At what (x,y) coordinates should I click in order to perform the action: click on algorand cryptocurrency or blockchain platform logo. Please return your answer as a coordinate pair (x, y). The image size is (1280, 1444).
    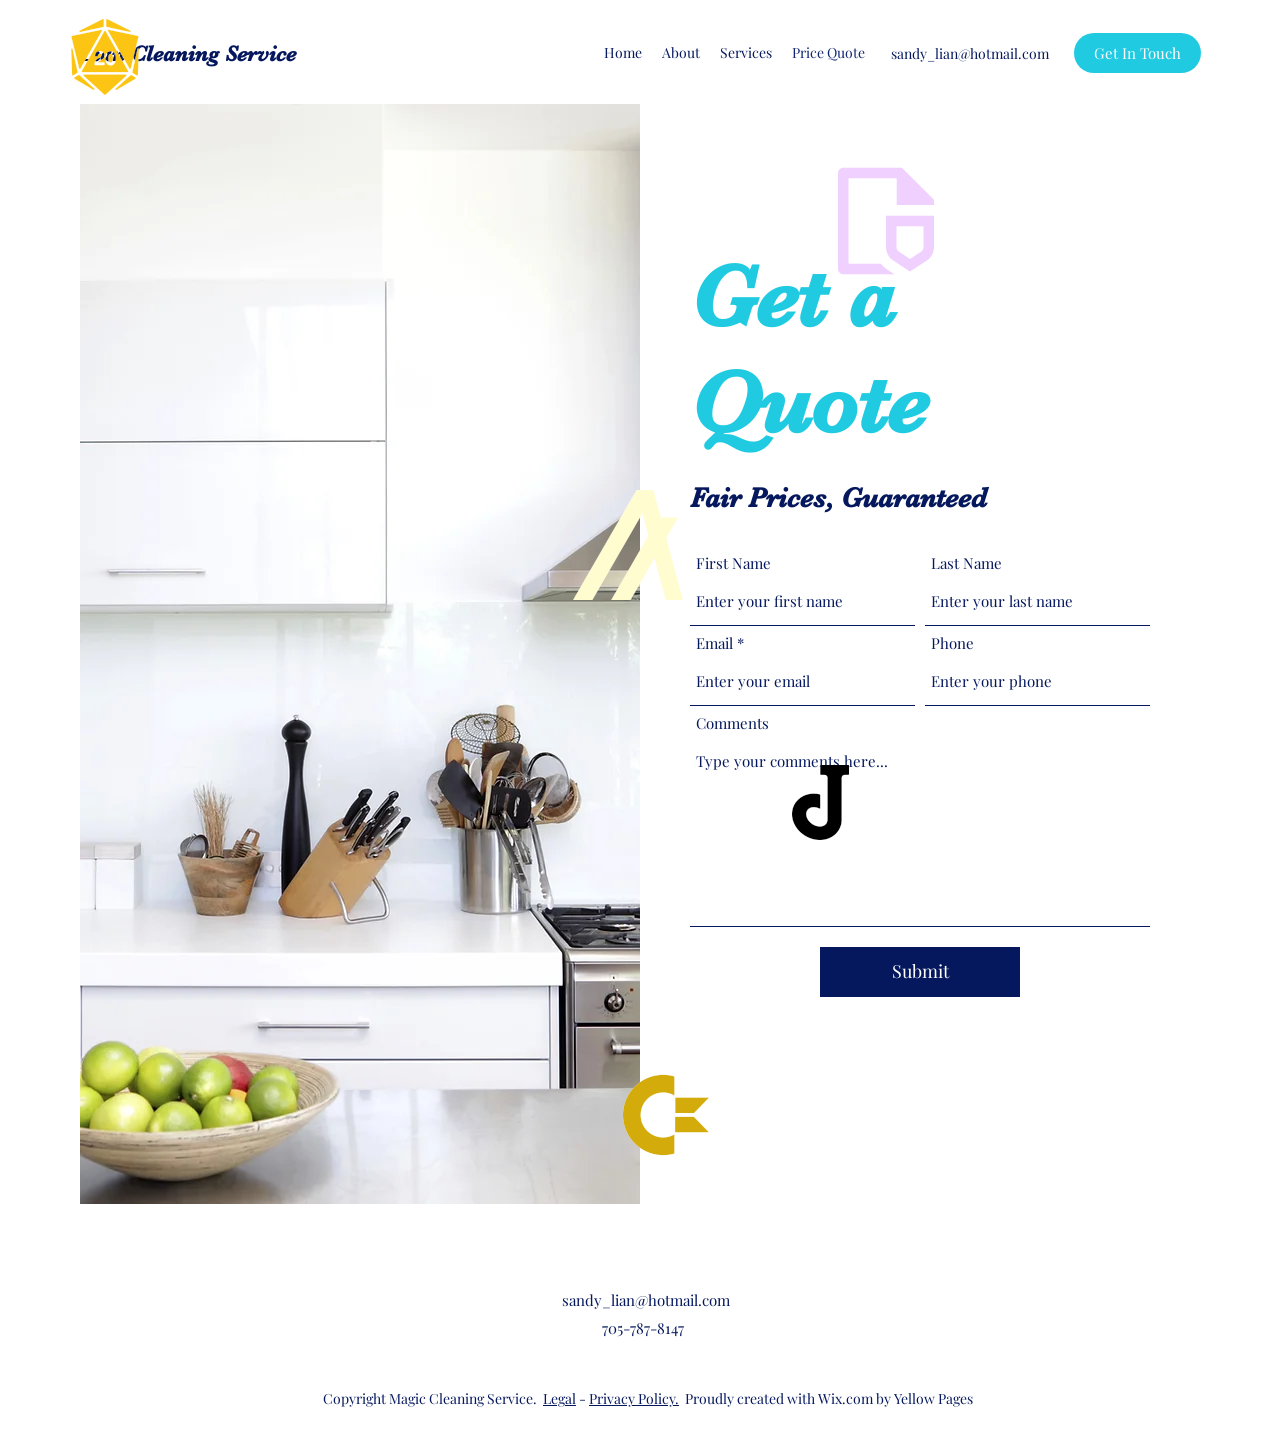
    Looking at the image, I should click on (628, 545).